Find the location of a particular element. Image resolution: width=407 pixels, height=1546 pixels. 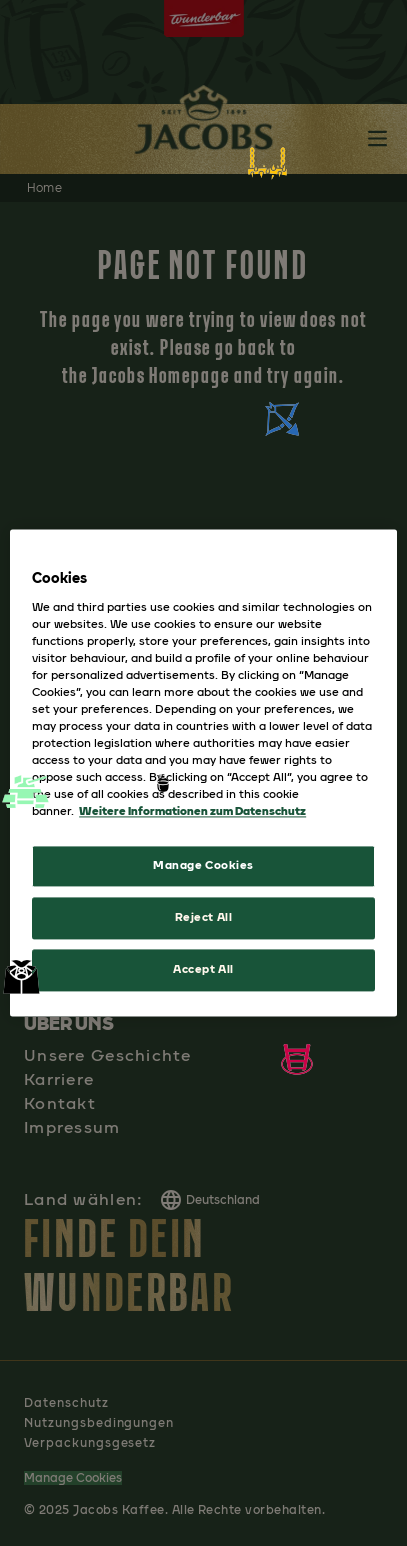

access underground level or basement area is located at coordinates (297, 1059).